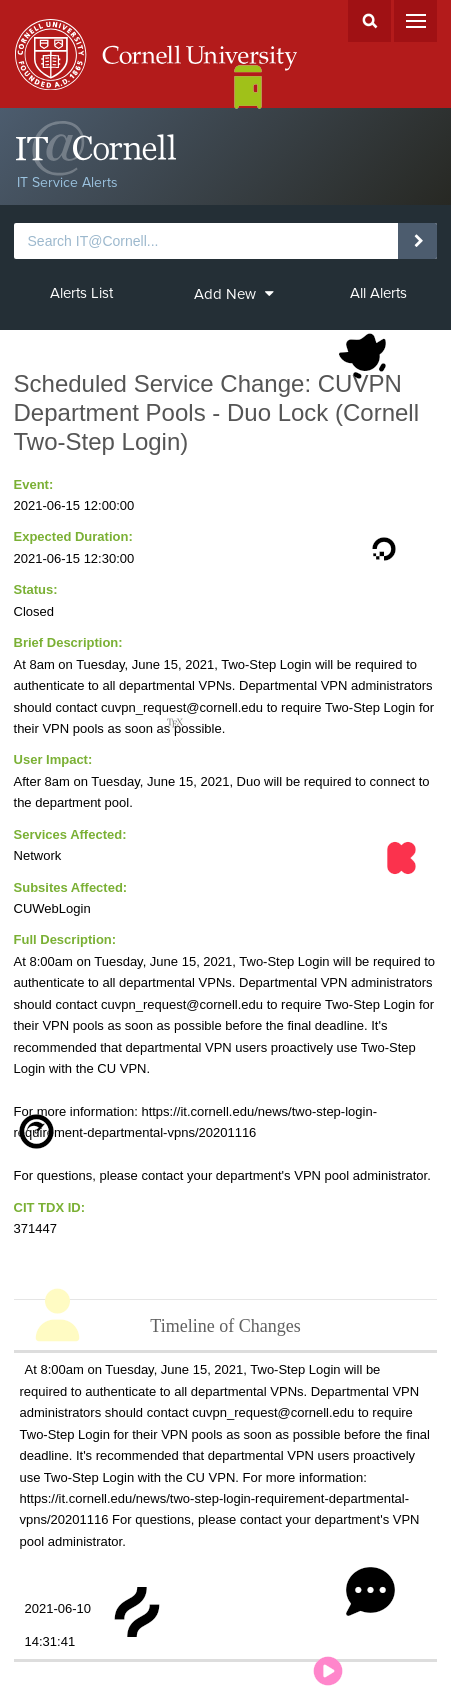 The height and width of the screenshot is (1702, 451). What do you see at coordinates (137, 1612) in the screenshot?
I see `hotjar analytics and feedback tool logo` at bounding box center [137, 1612].